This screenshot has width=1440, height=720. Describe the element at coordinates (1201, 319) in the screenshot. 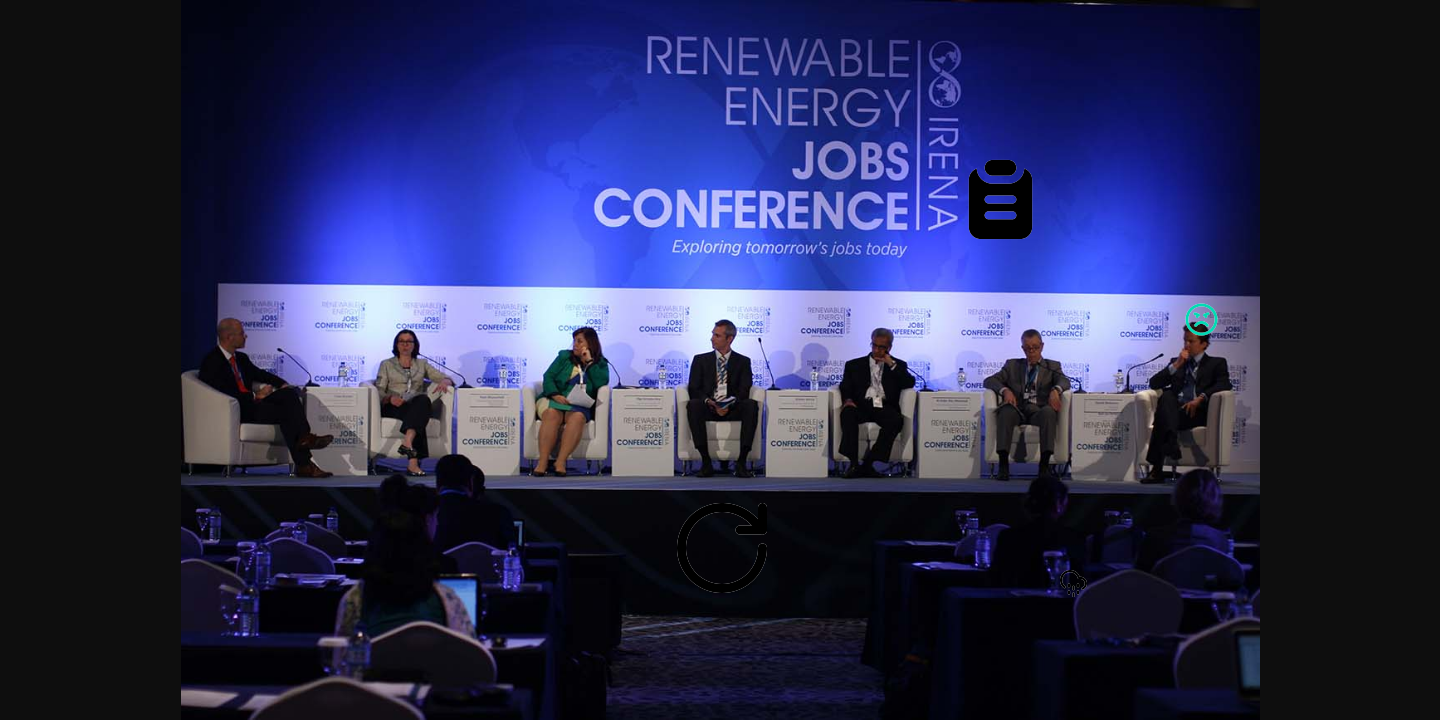

I see `react with anger to a post or message` at that location.